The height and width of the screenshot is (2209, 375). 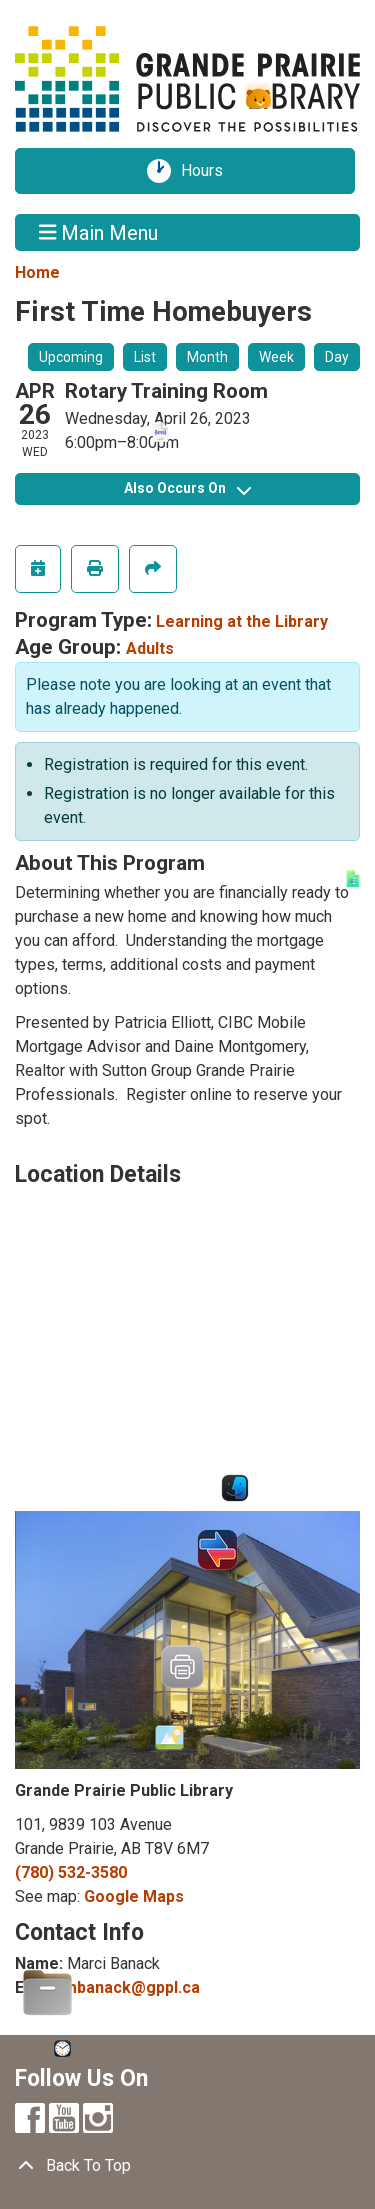 What do you see at coordinates (353, 879) in the screenshot?
I see `minder mind-mapping file type` at bounding box center [353, 879].